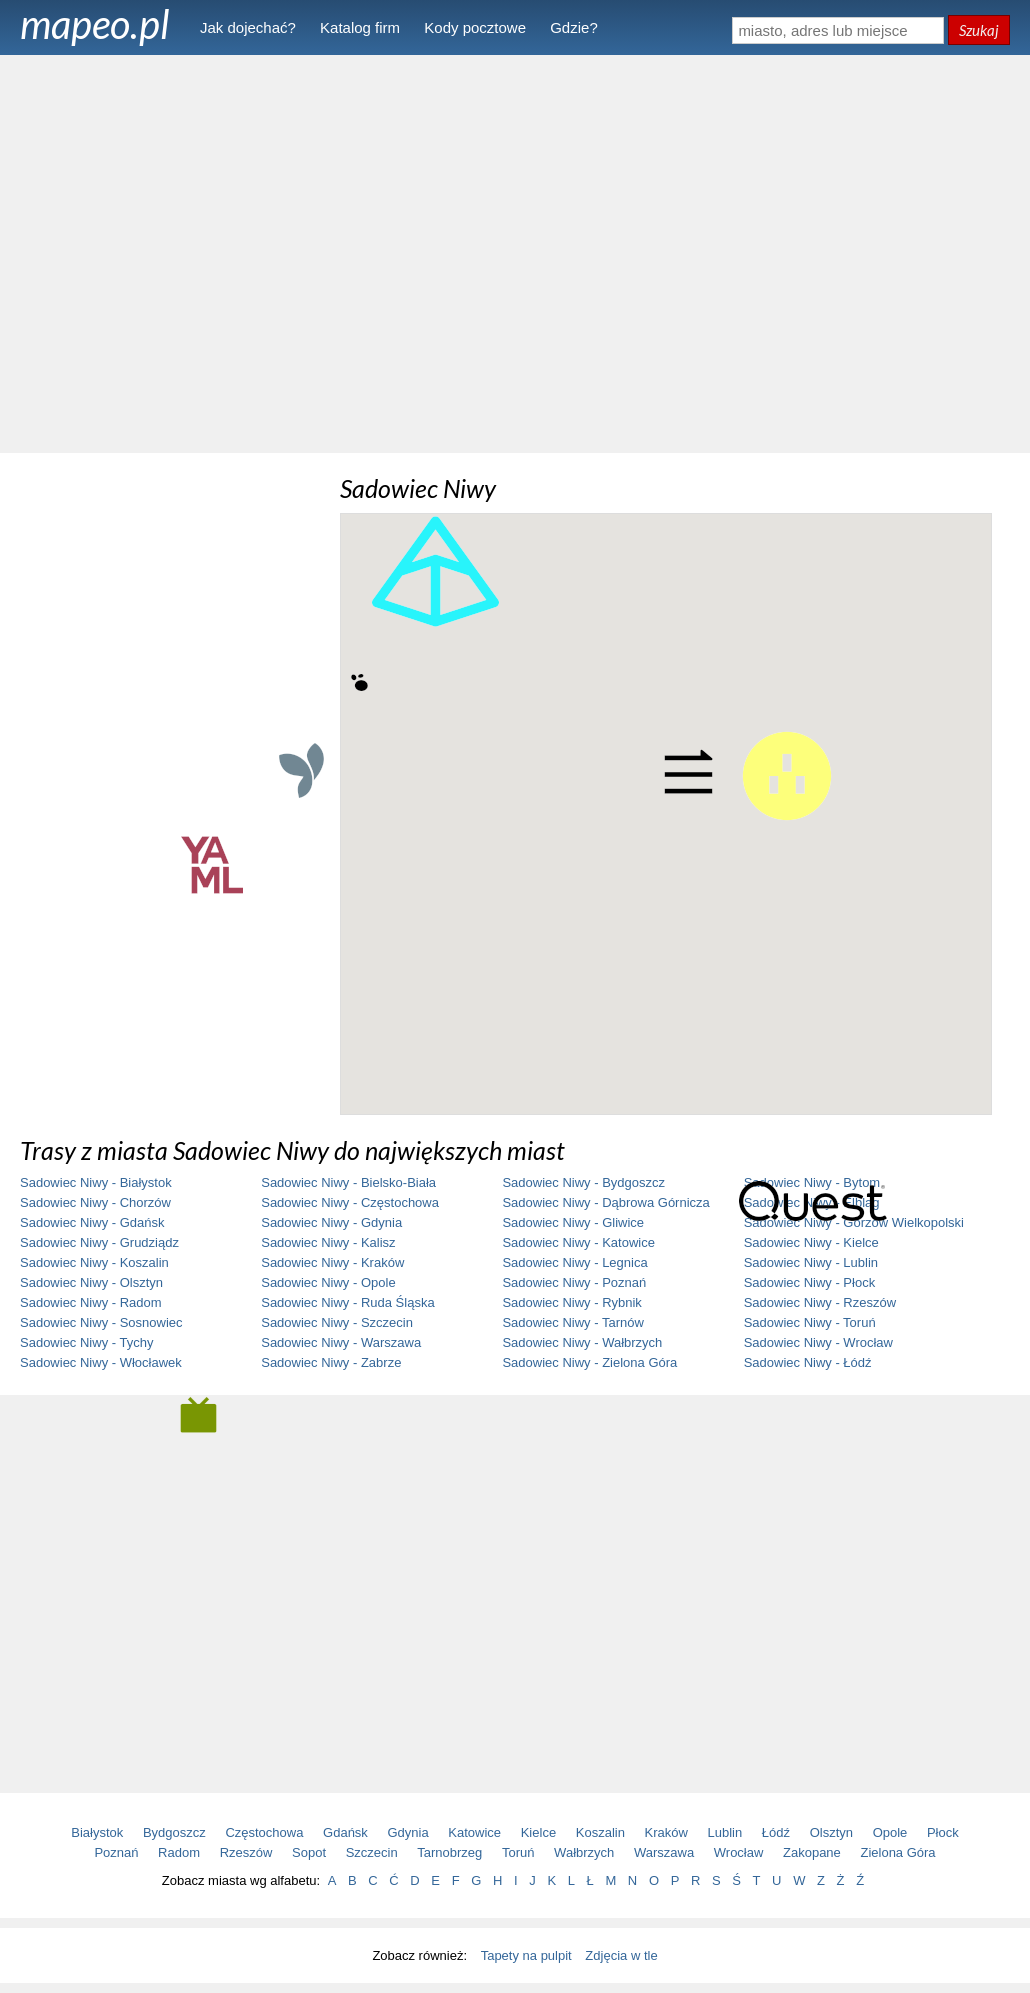 This screenshot has width=1030, height=1993. What do you see at coordinates (813, 1201) in the screenshot?
I see `Quest software or services branding` at bounding box center [813, 1201].